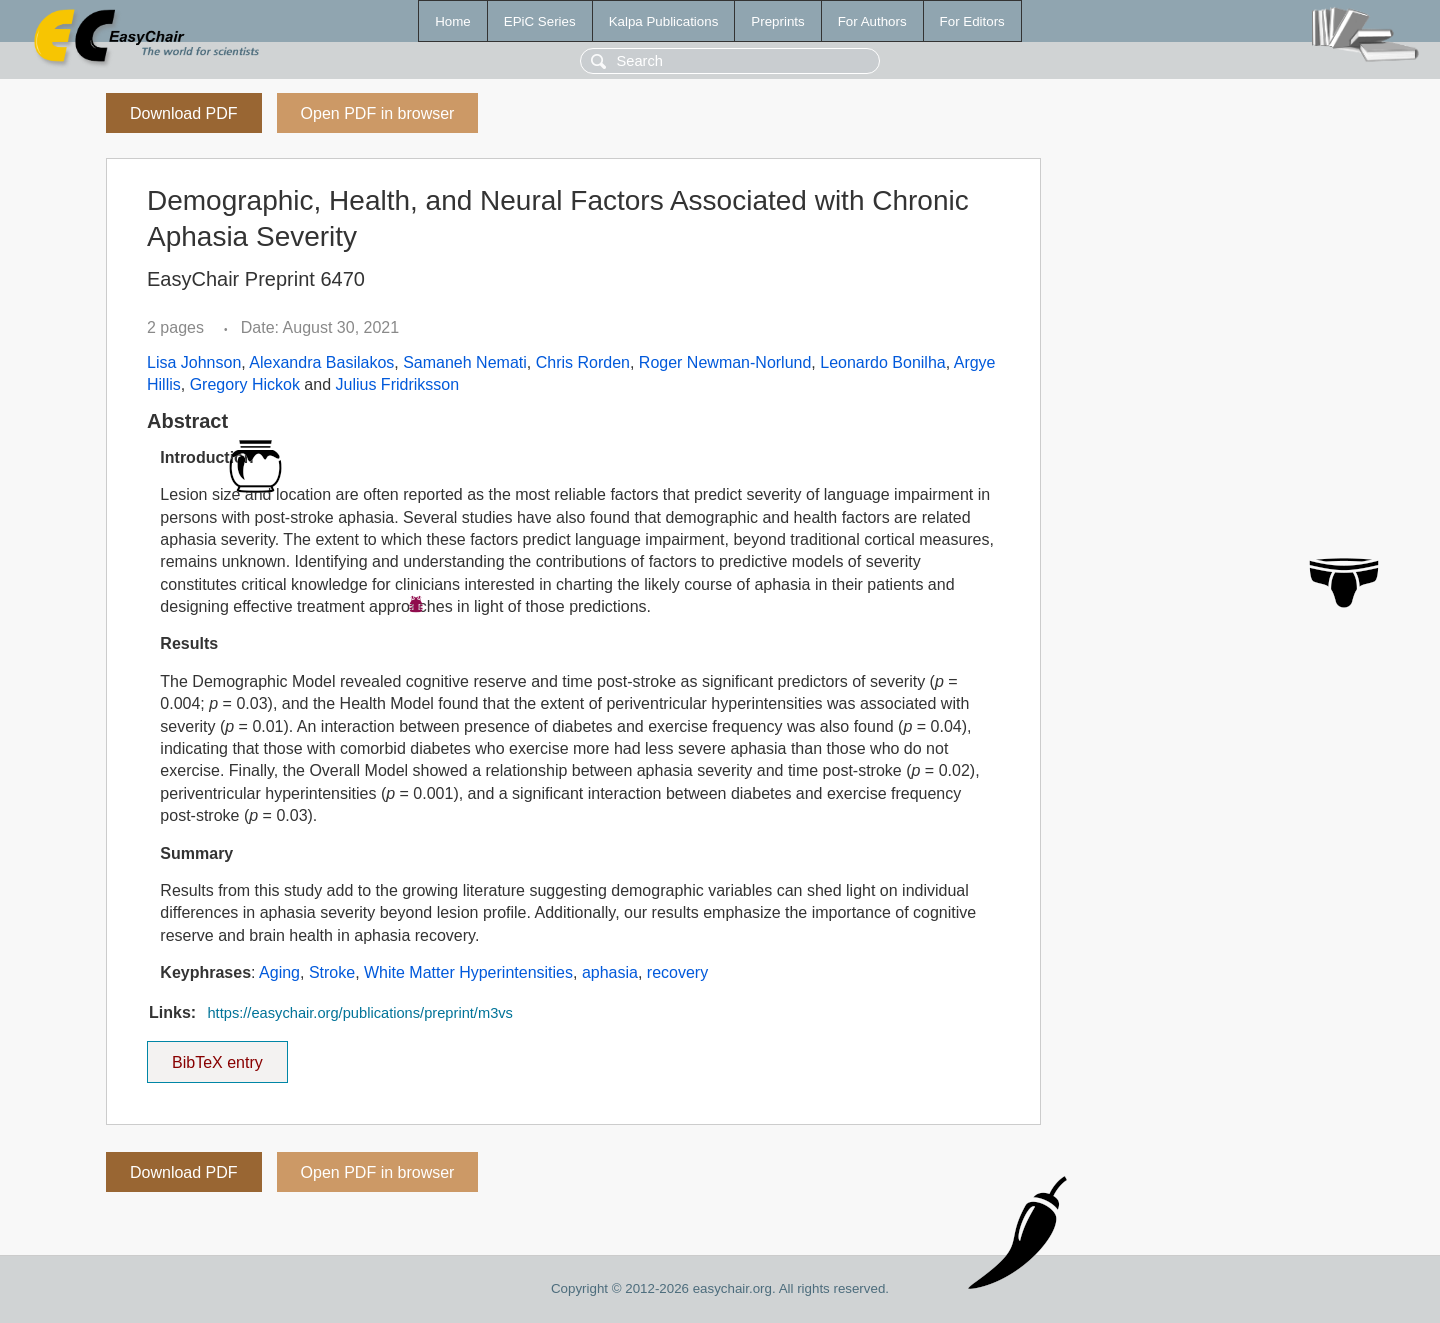  I want to click on view inventory or storage container, so click(255, 466).